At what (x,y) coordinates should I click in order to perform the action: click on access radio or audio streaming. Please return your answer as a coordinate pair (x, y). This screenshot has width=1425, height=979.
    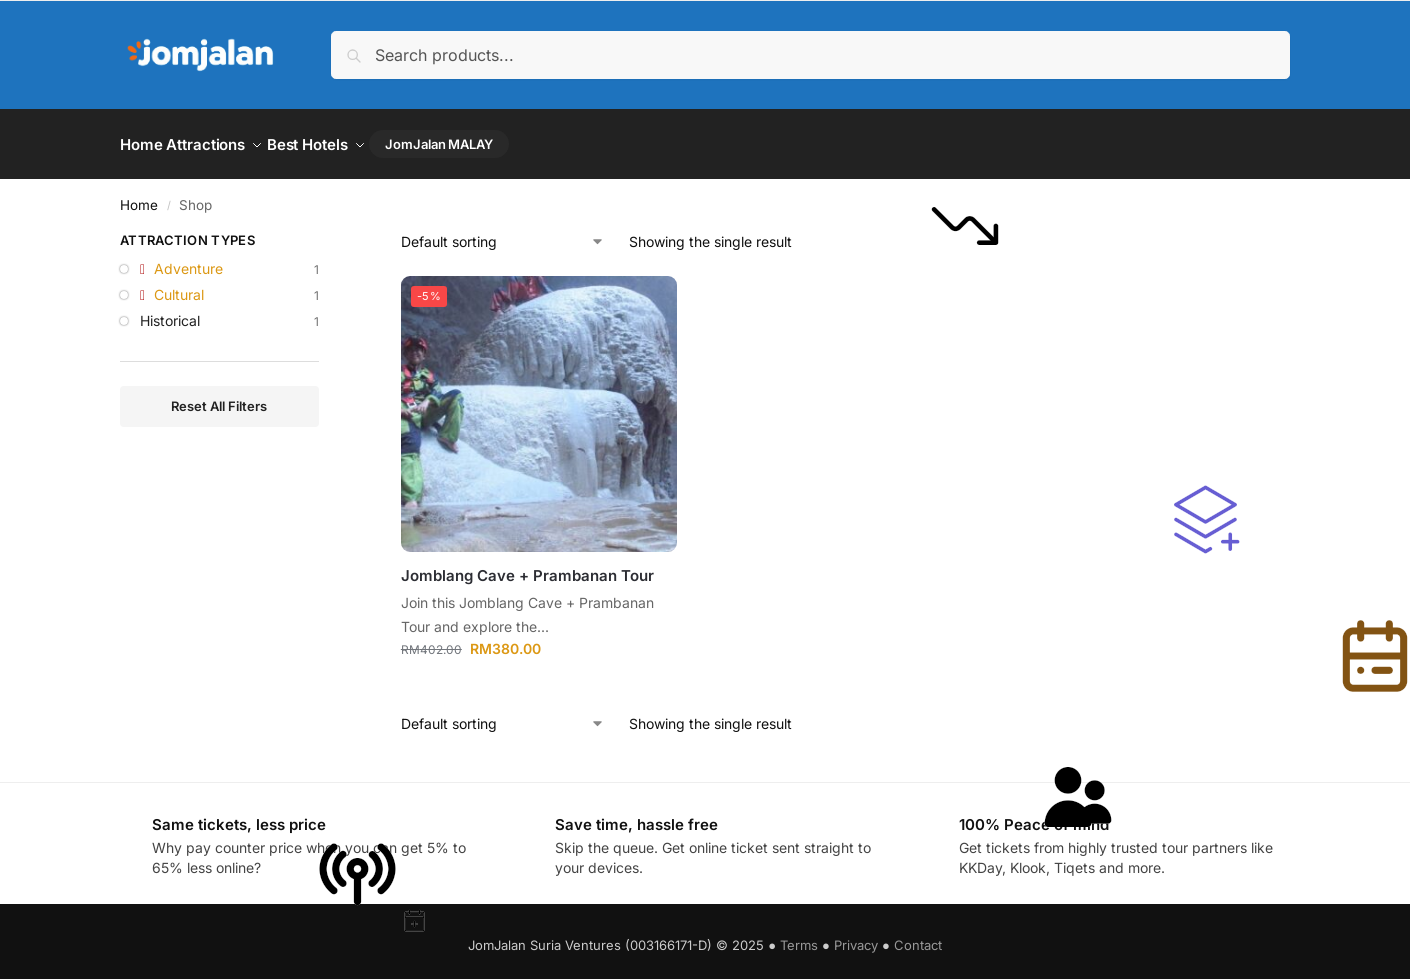
    Looking at the image, I should click on (357, 872).